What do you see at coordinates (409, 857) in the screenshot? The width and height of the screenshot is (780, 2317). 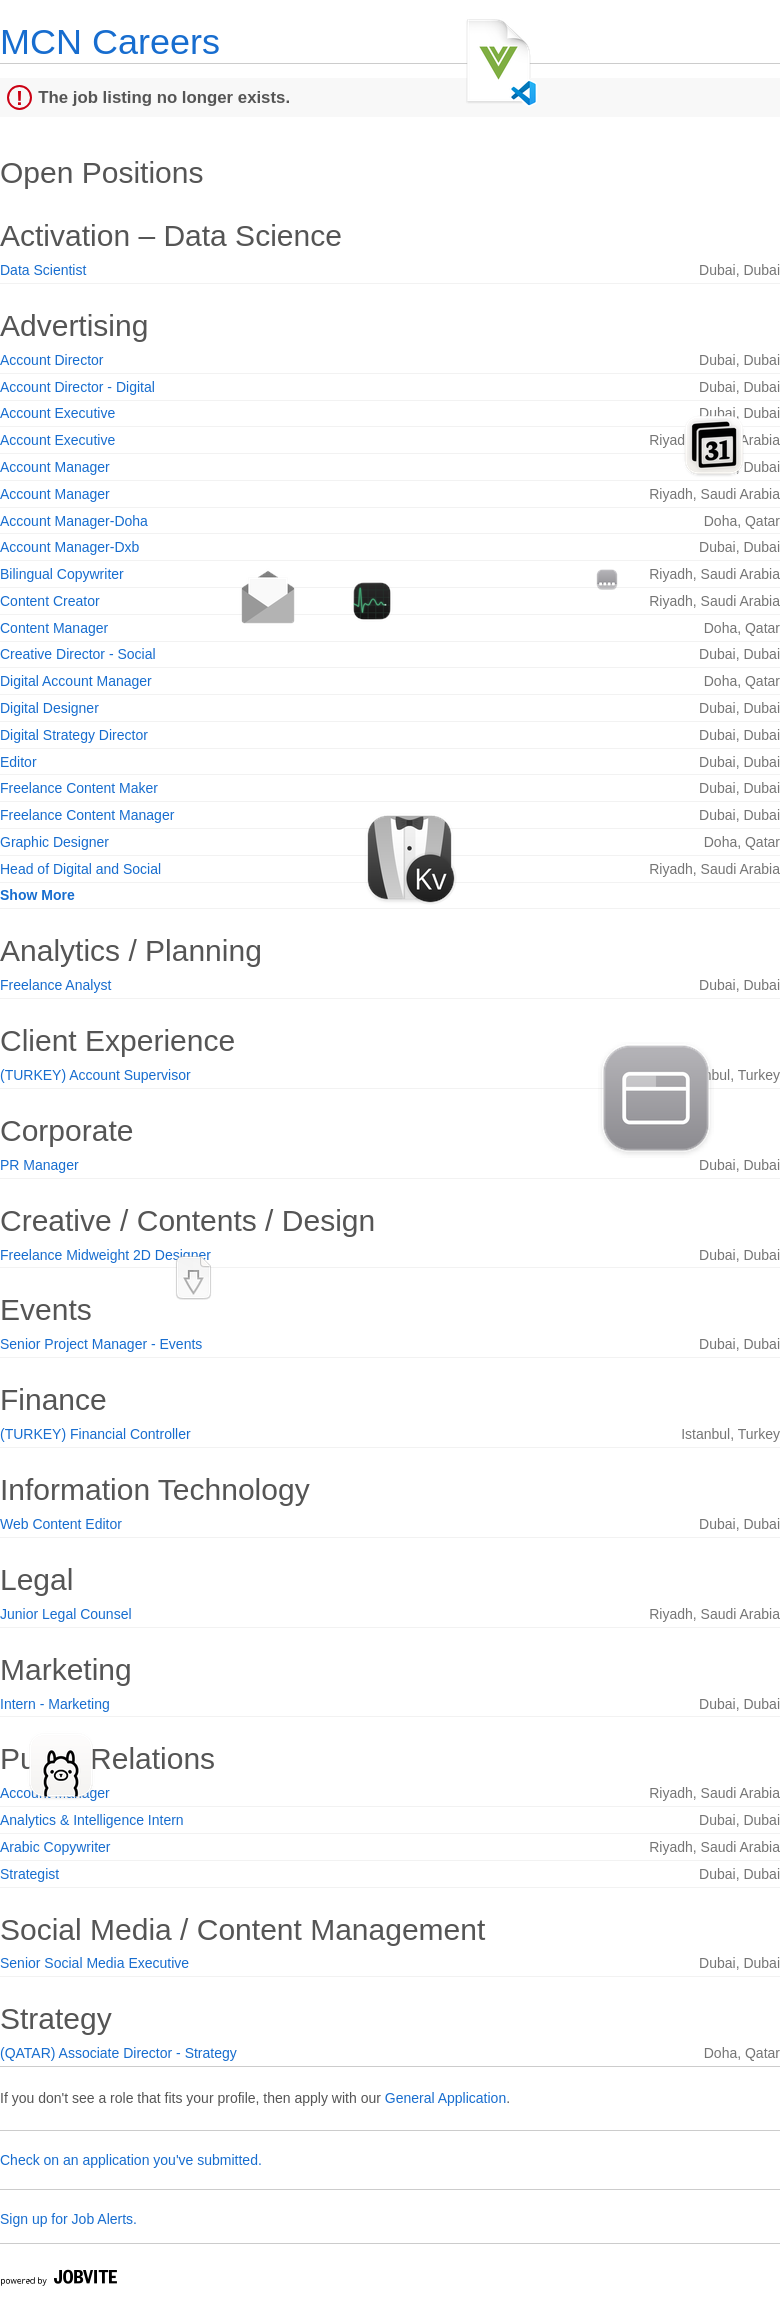 I see `open kvantum theme manager` at bounding box center [409, 857].